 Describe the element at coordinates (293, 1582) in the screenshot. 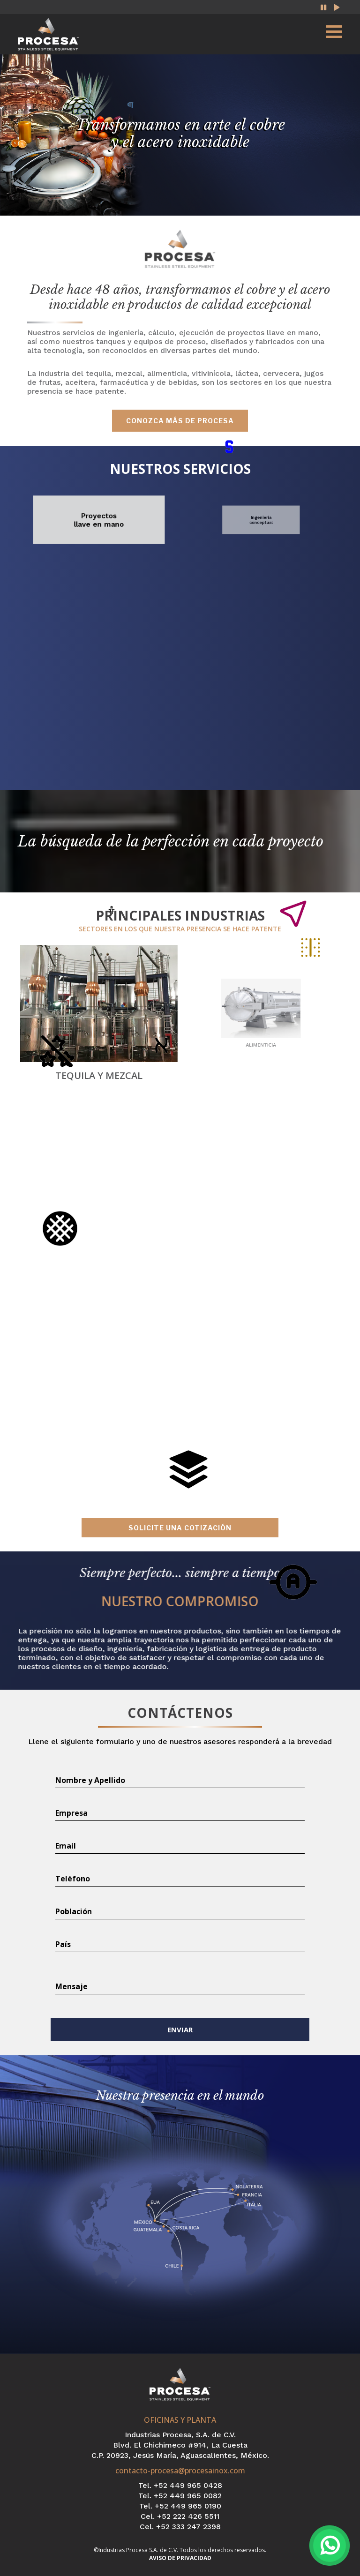

I see `ammeter symbol for circuit diagrams` at that location.